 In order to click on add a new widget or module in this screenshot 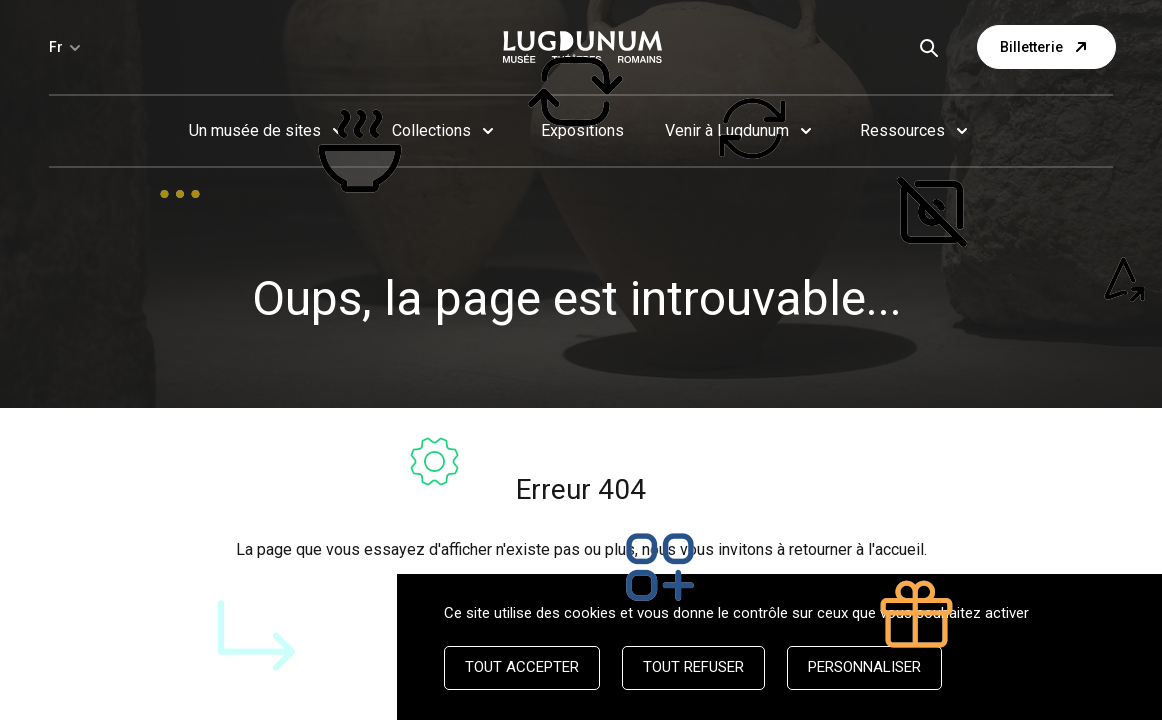, I will do `click(660, 567)`.